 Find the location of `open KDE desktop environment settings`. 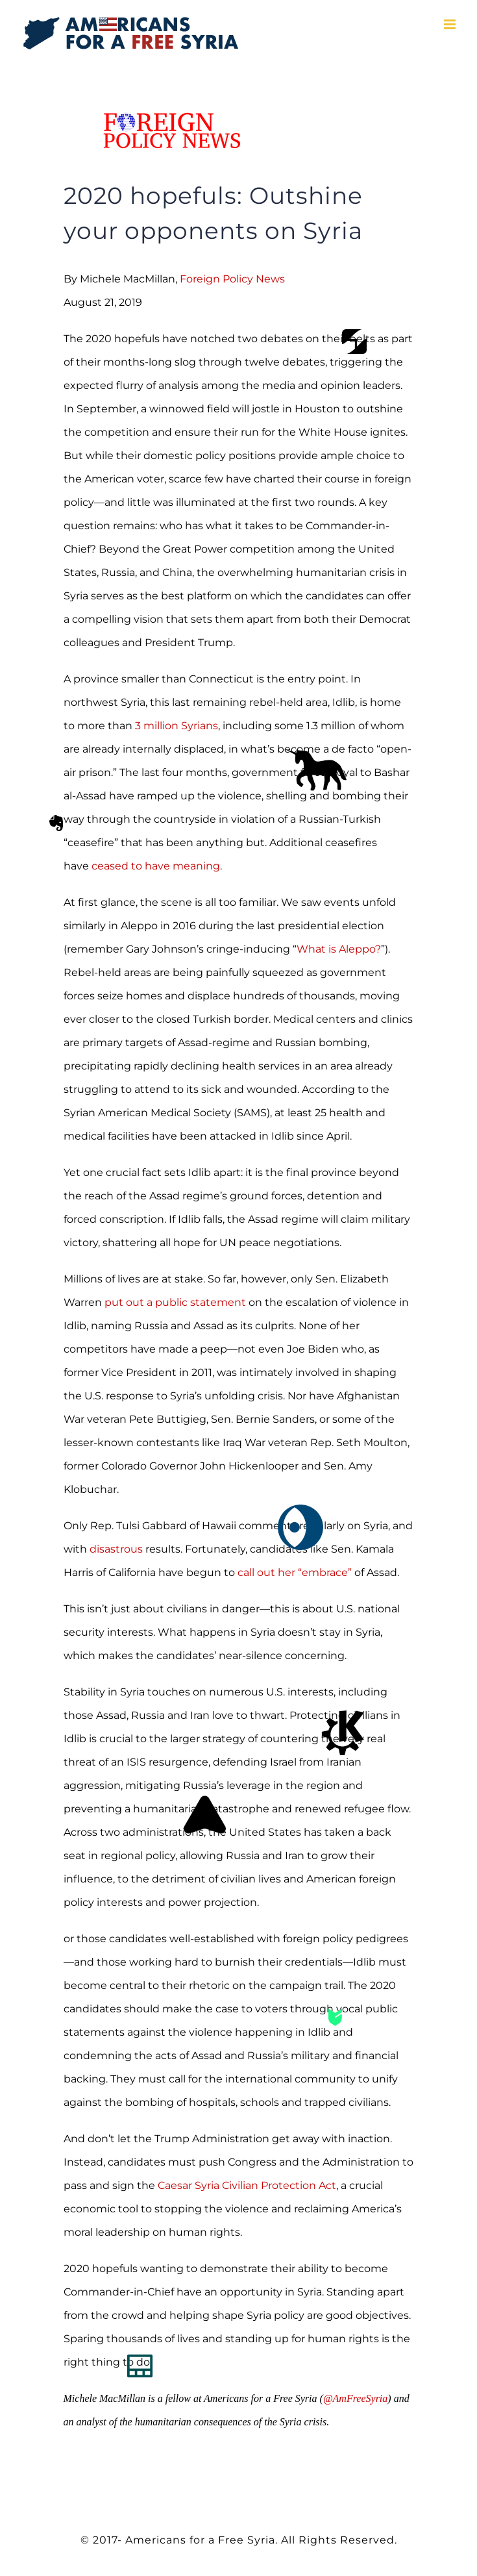

open KDE desktop environment settings is located at coordinates (343, 1732).